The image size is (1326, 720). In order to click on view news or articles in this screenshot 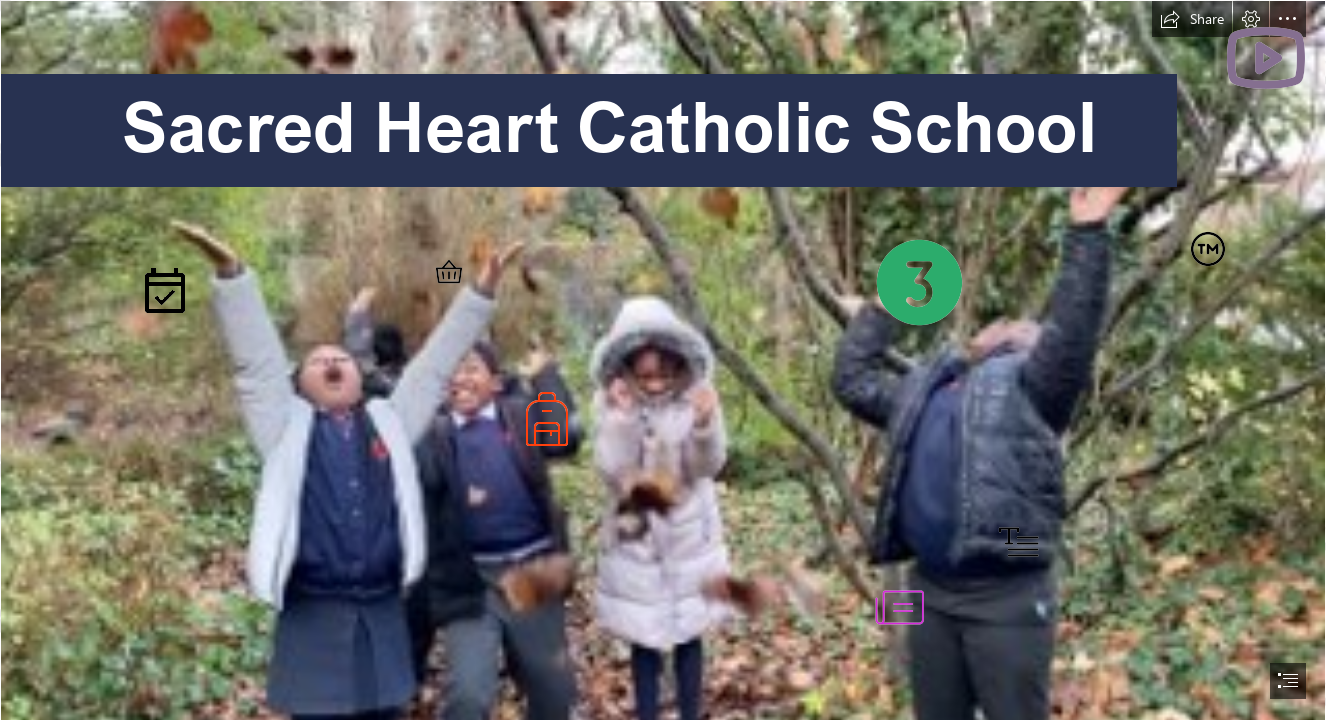, I will do `click(901, 607)`.